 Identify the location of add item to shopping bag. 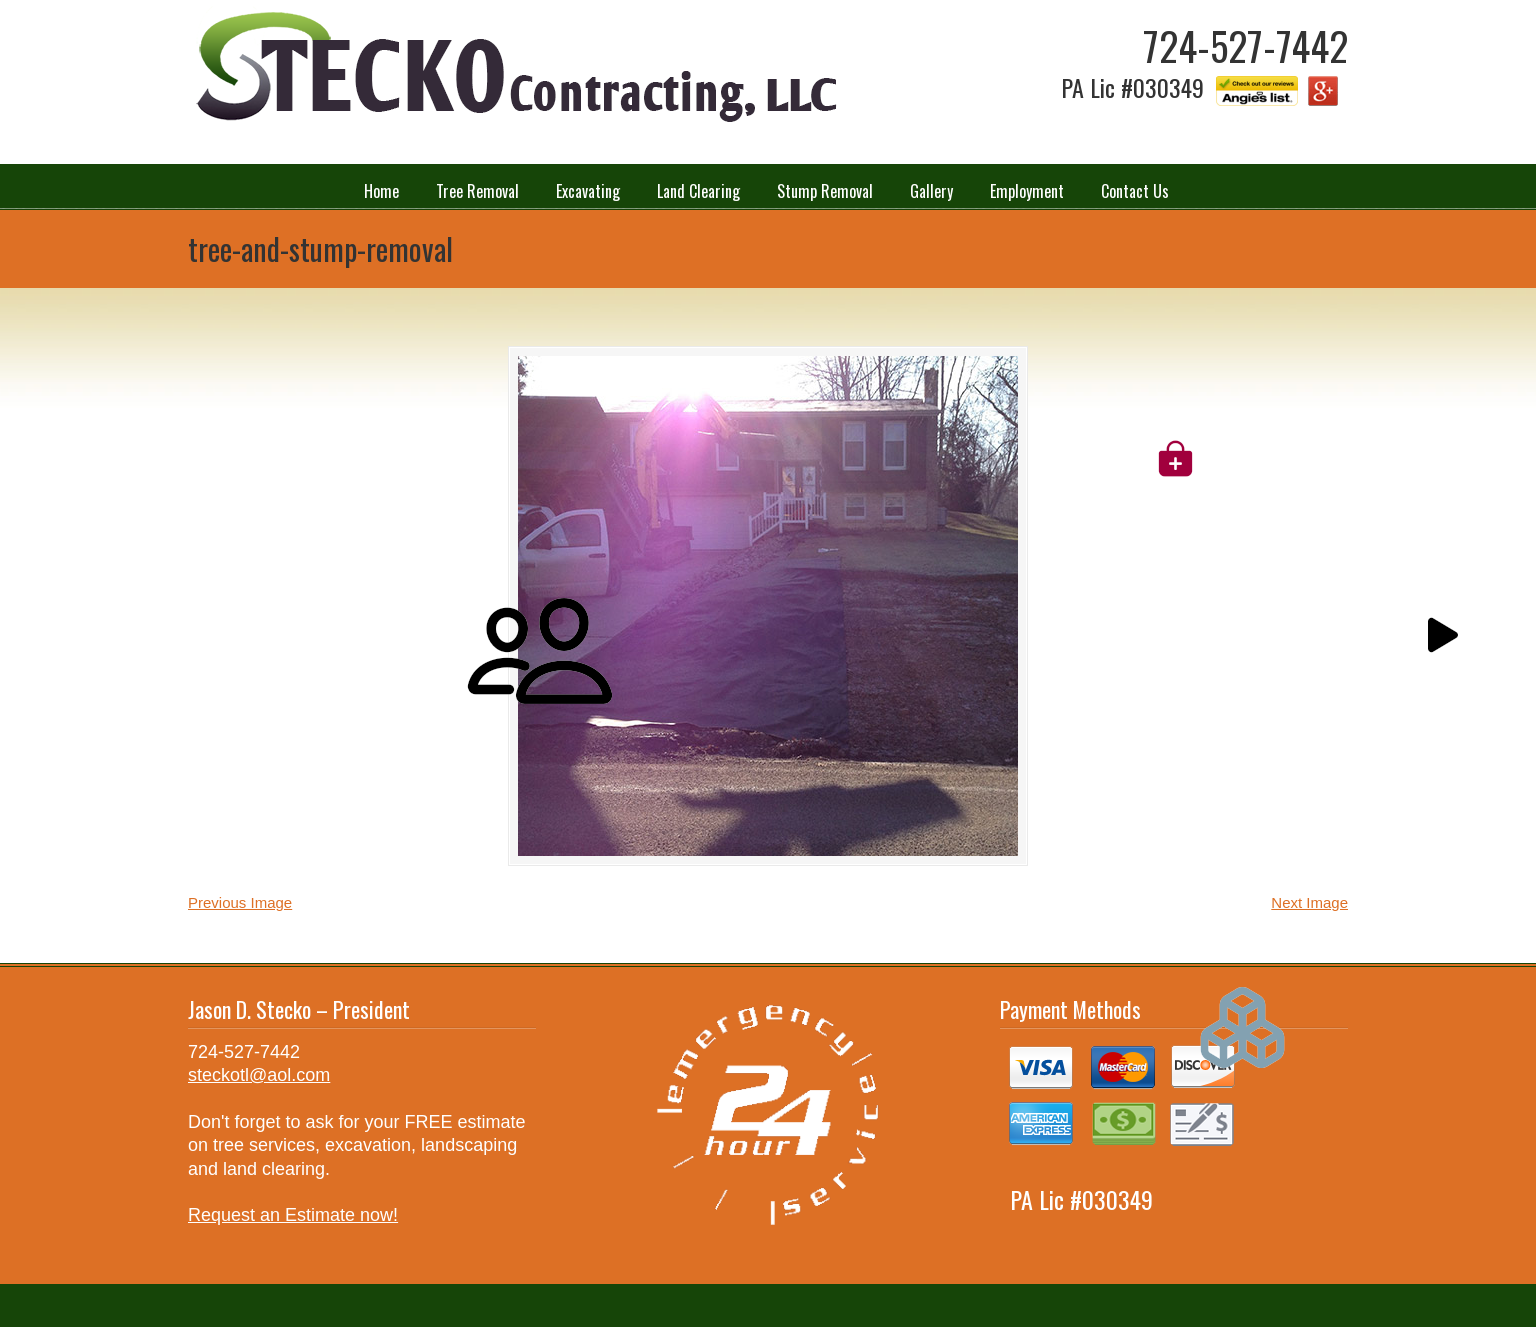
(1175, 458).